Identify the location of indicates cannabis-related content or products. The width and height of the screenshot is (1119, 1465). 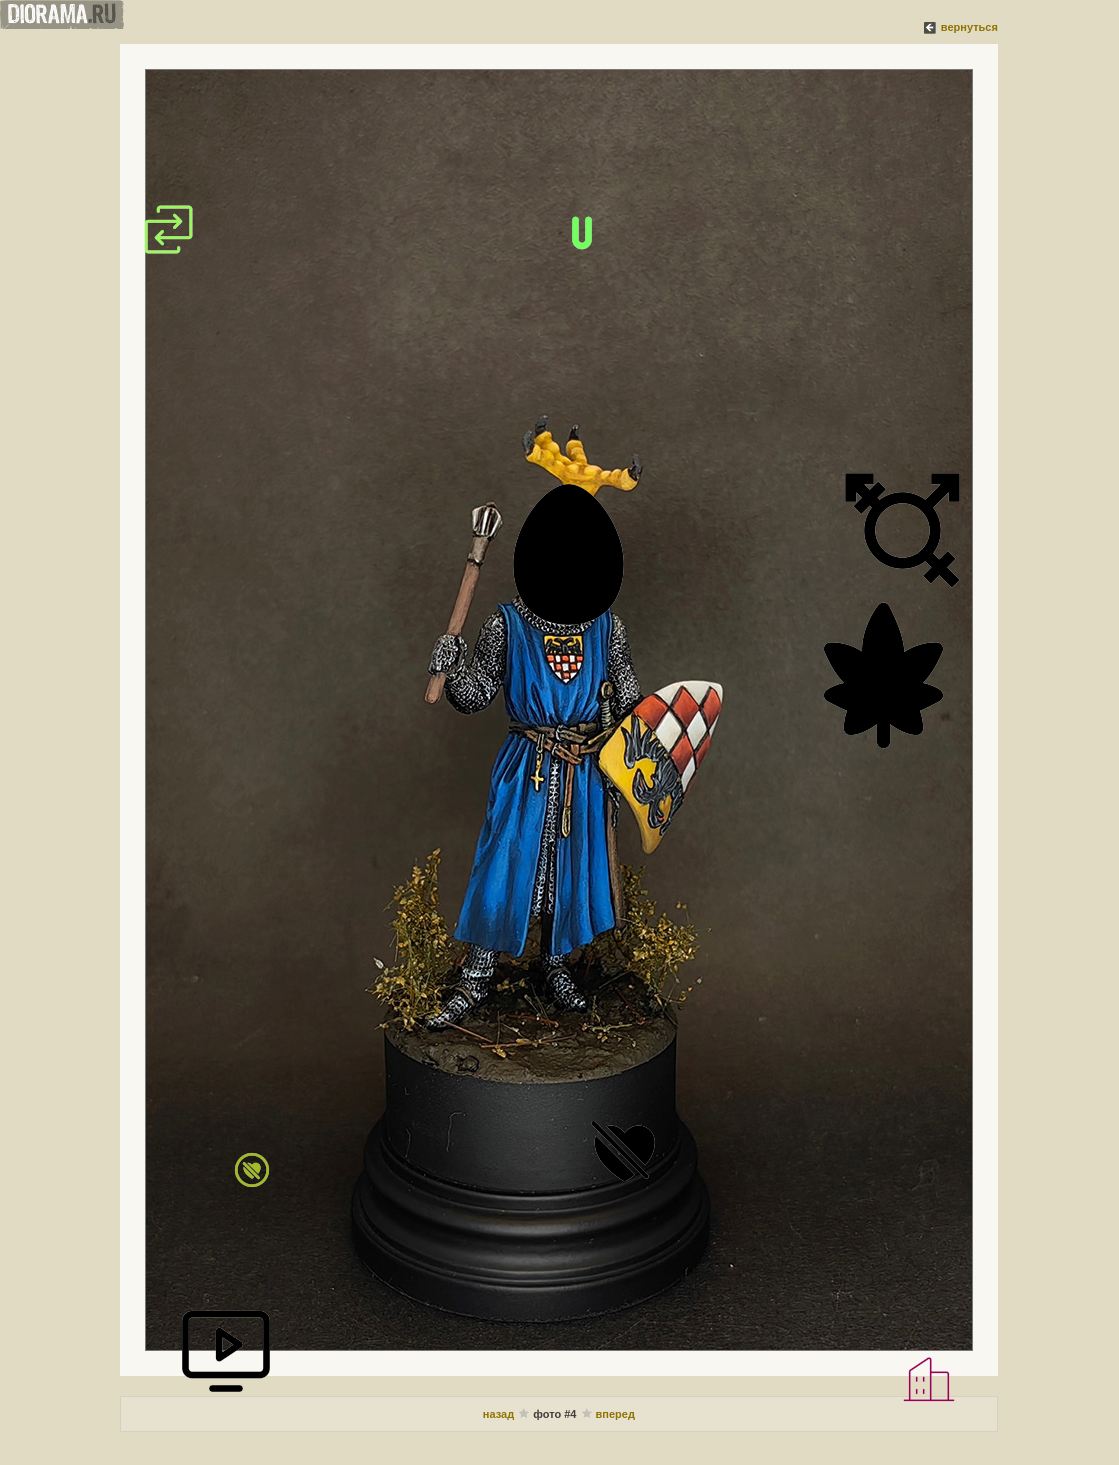
(883, 675).